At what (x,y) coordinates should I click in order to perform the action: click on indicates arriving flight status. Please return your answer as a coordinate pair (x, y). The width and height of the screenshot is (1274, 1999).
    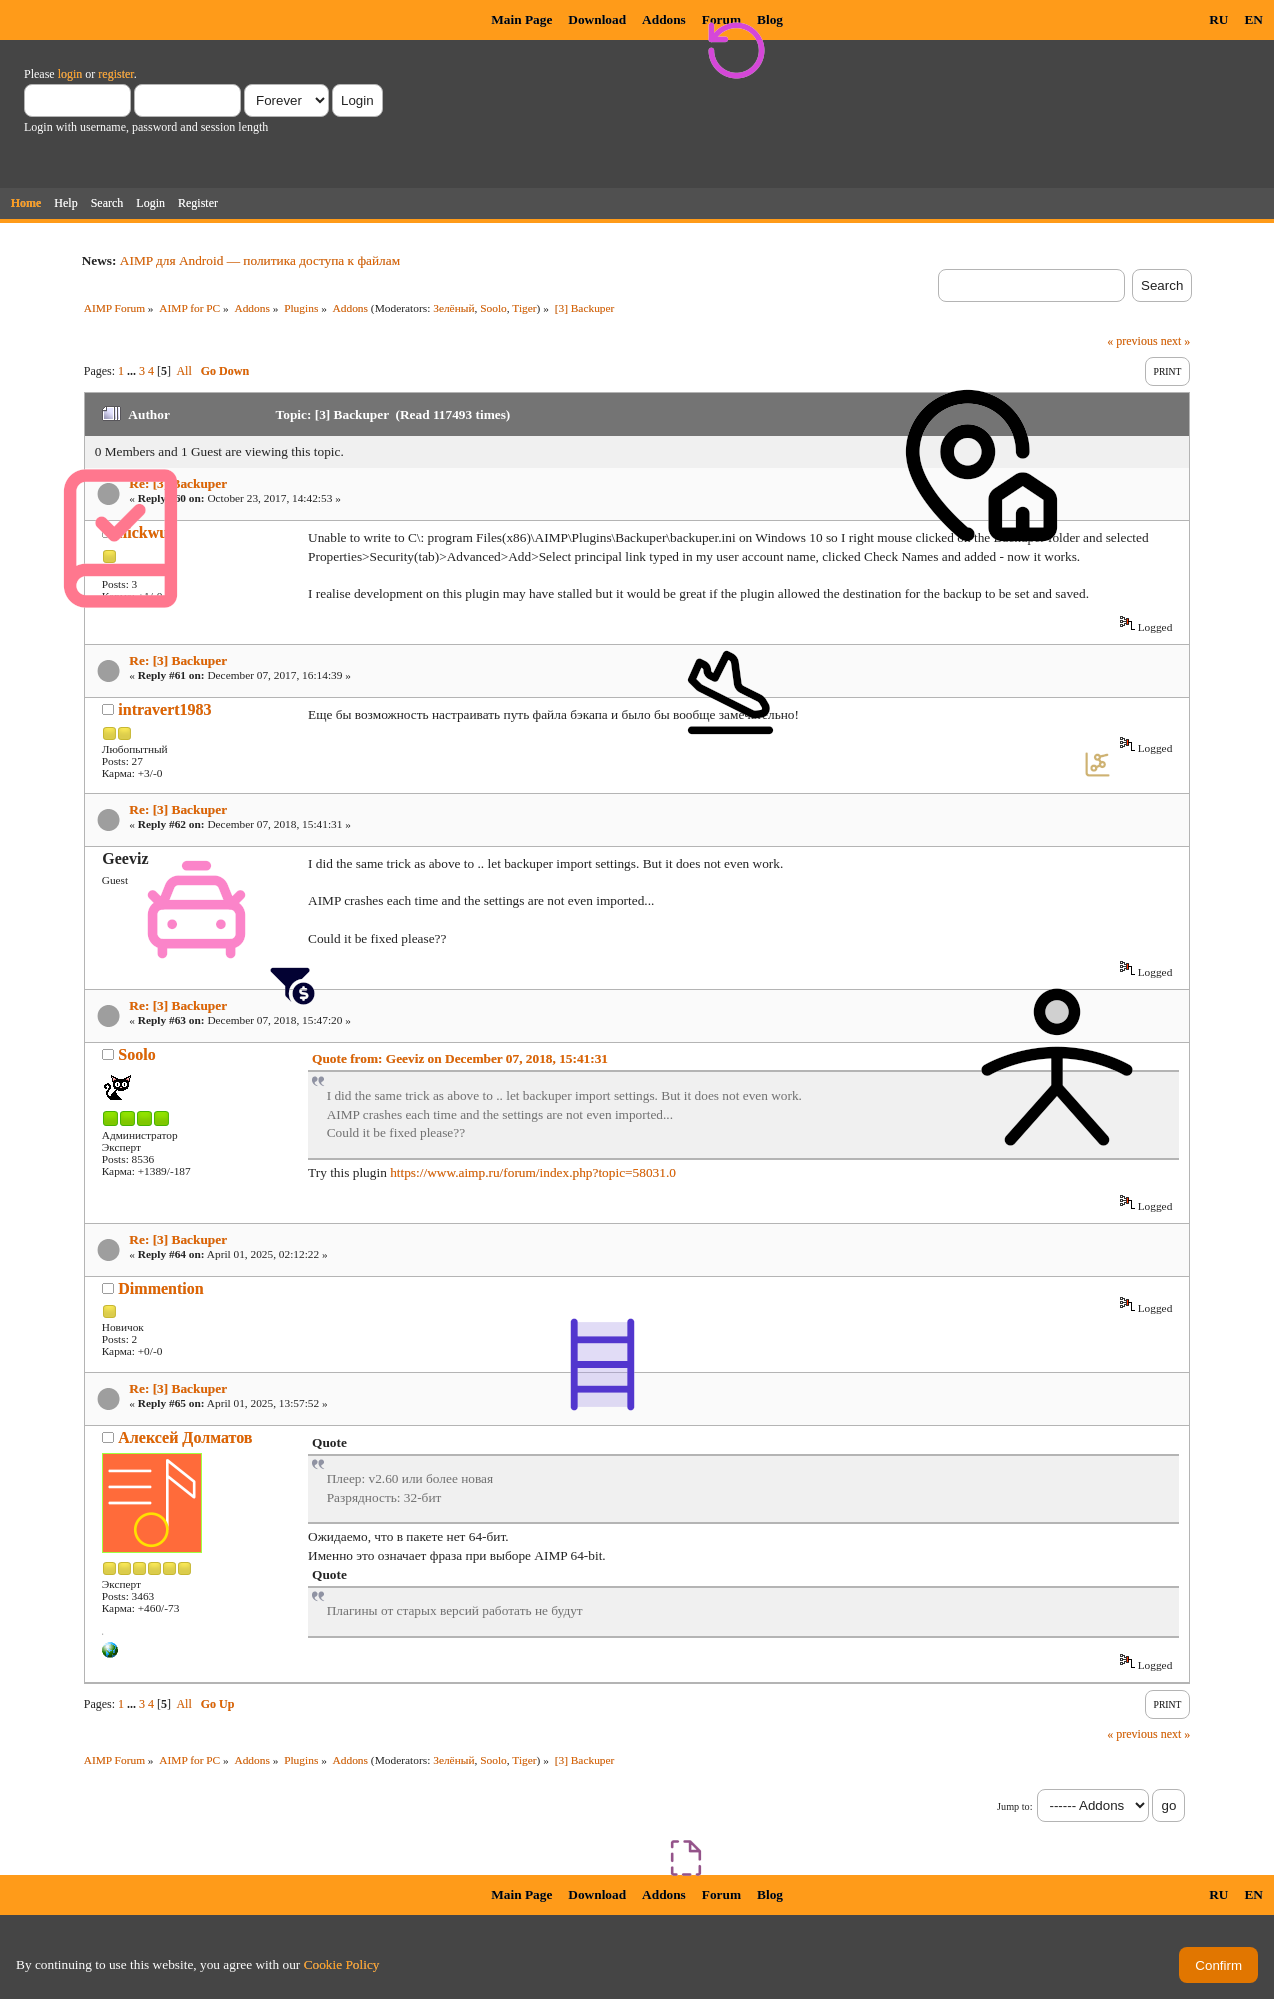
    Looking at the image, I should click on (730, 691).